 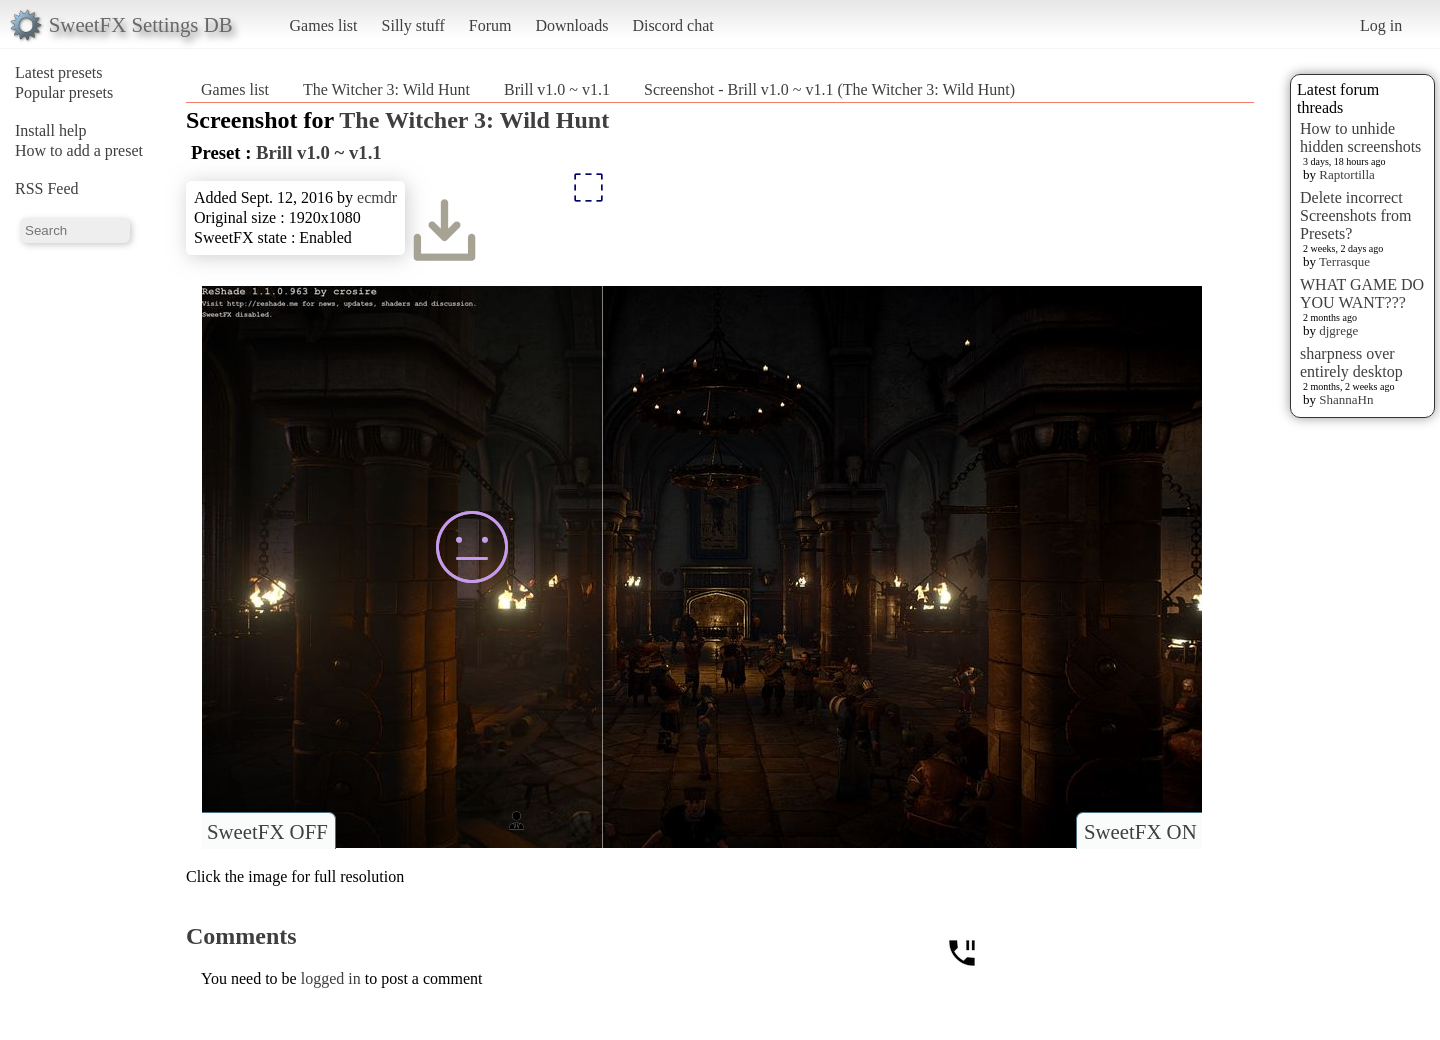 What do you see at coordinates (588, 187) in the screenshot?
I see `select or highlight an area` at bounding box center [588, 187].